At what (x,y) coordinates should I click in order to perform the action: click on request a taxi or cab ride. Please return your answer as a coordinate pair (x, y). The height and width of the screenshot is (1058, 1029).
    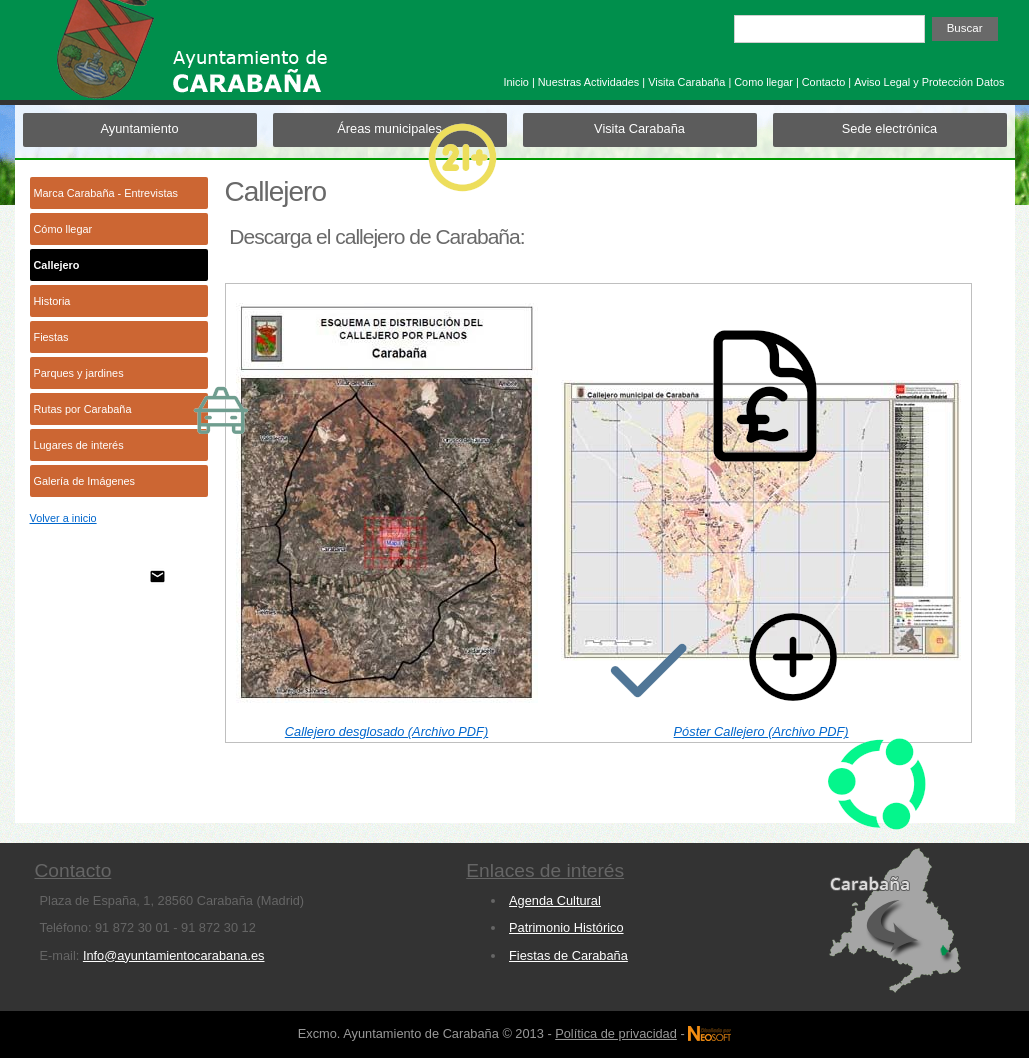
    Looking at the image, I should click on (221, 414).